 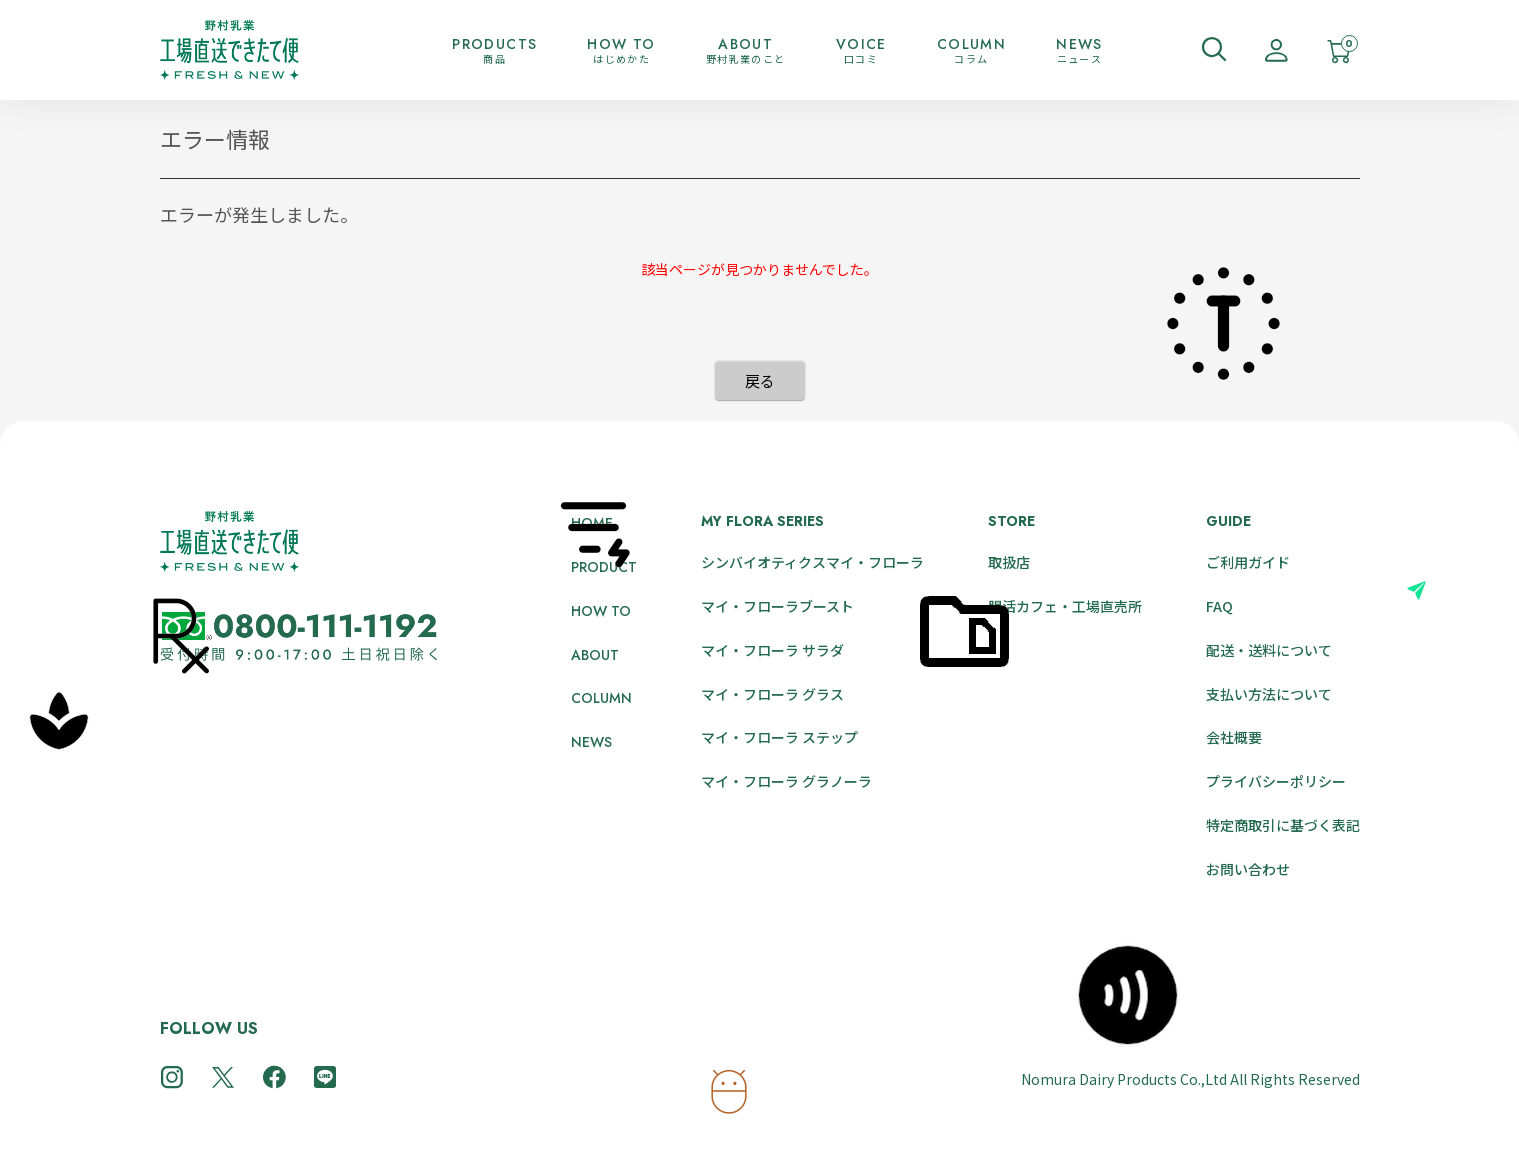 I want to click on indicates text formatting or typography options, so click(x=1223, y=323).